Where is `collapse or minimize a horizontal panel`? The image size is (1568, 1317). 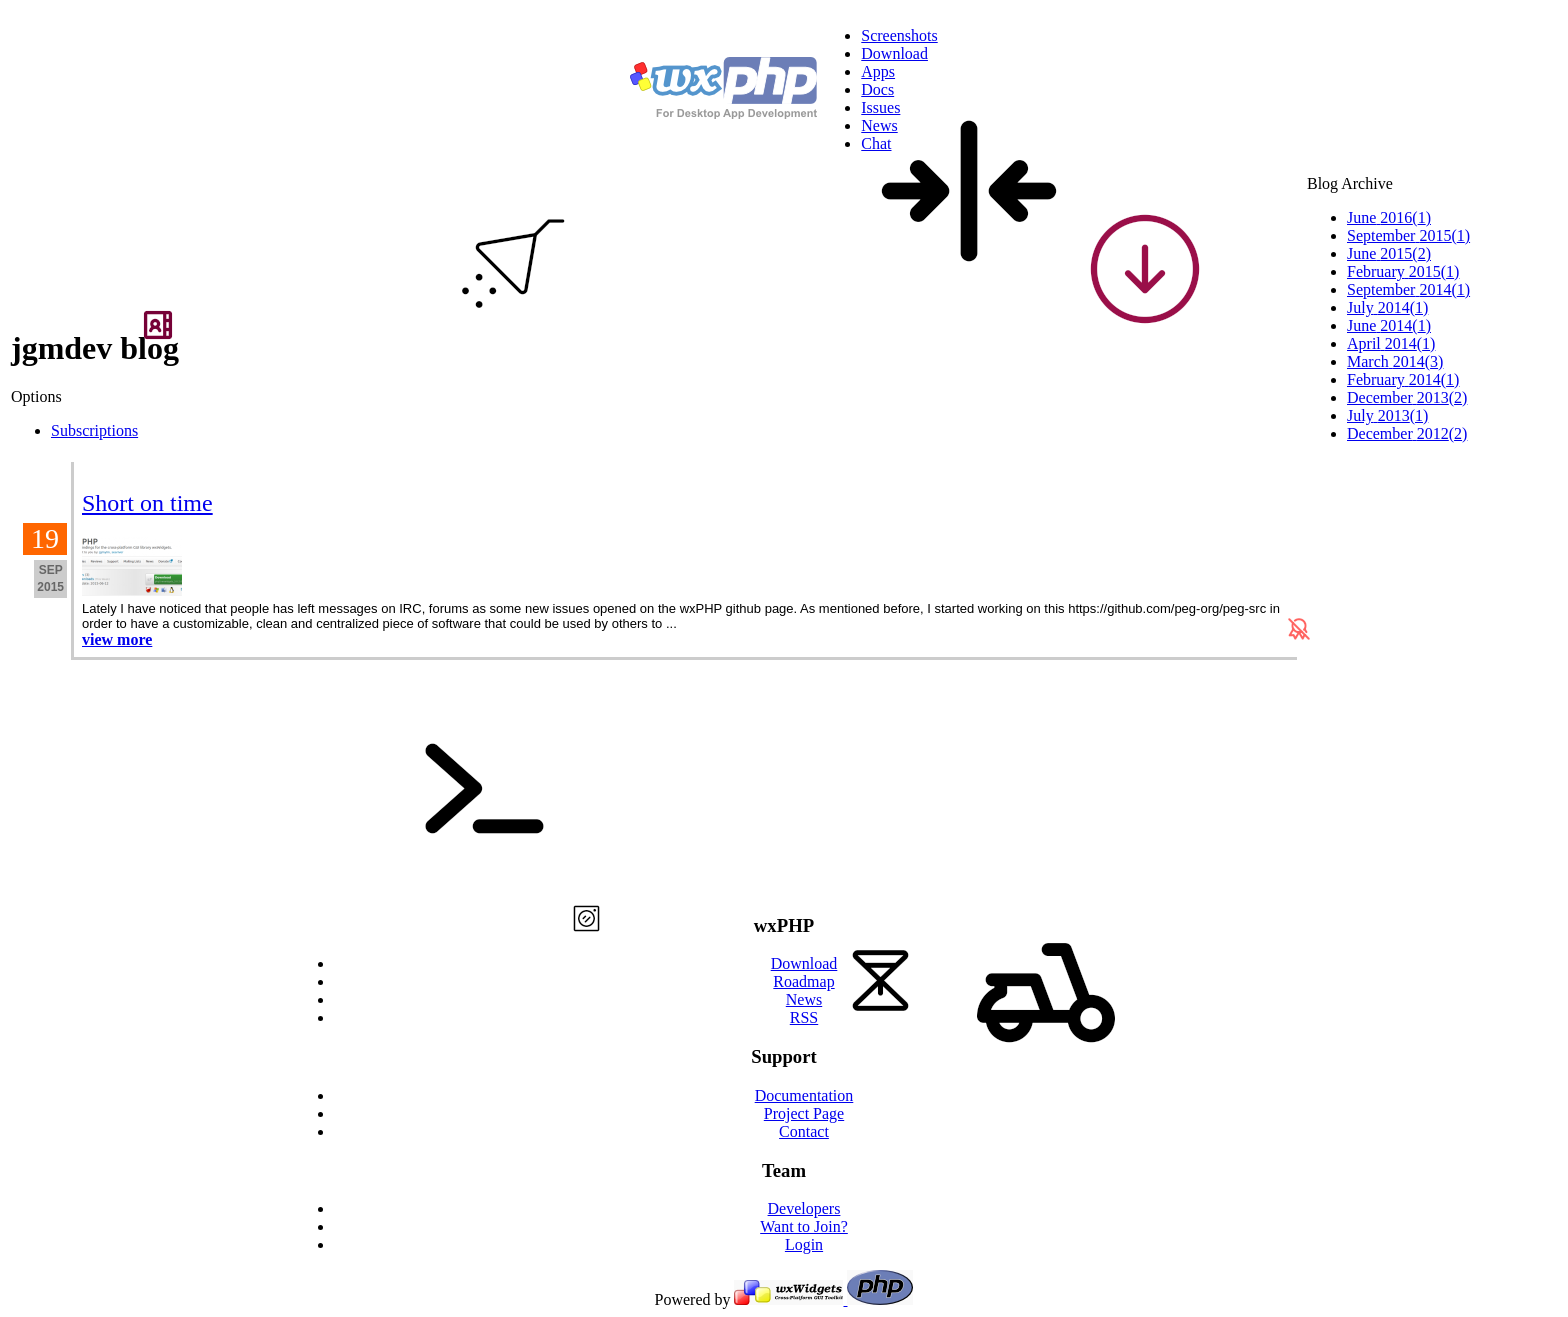 collapse or minimize a horizontal panel is located at coordinates (969, 191).